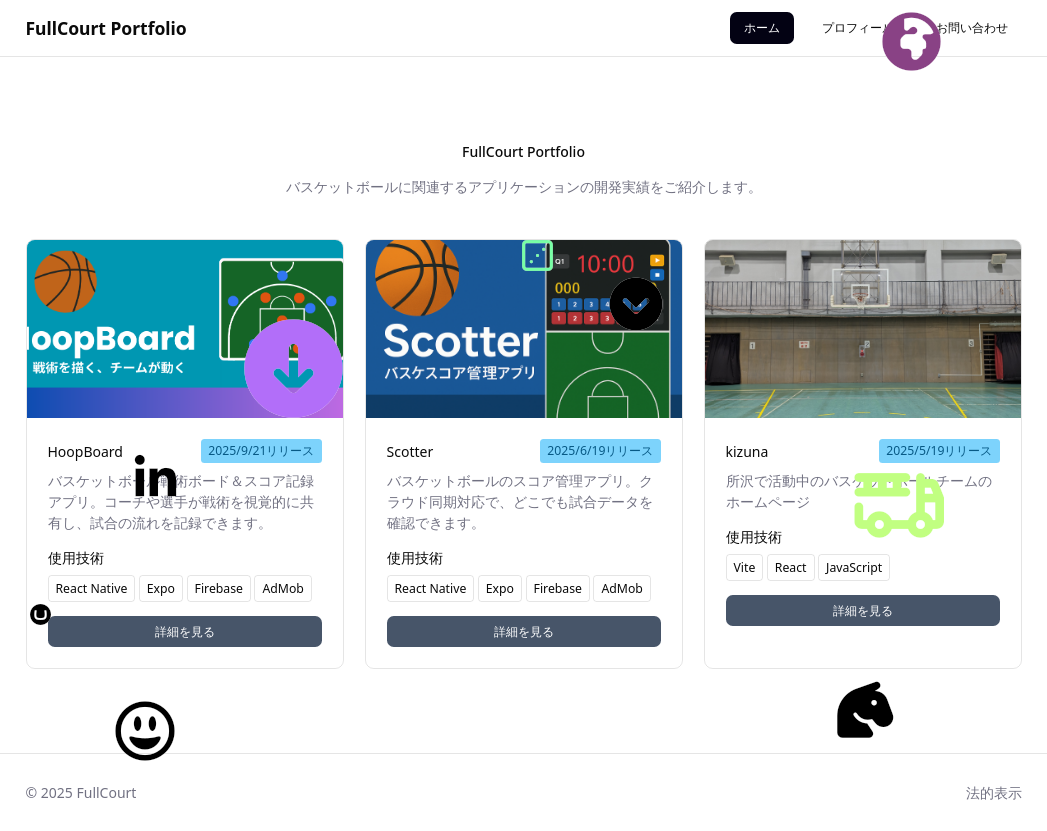 This screenshot has width=1047, height=831. Describe the element at coordinates (897, 501) in the screenshot. I see `emergency services or fire department contact` at that location.